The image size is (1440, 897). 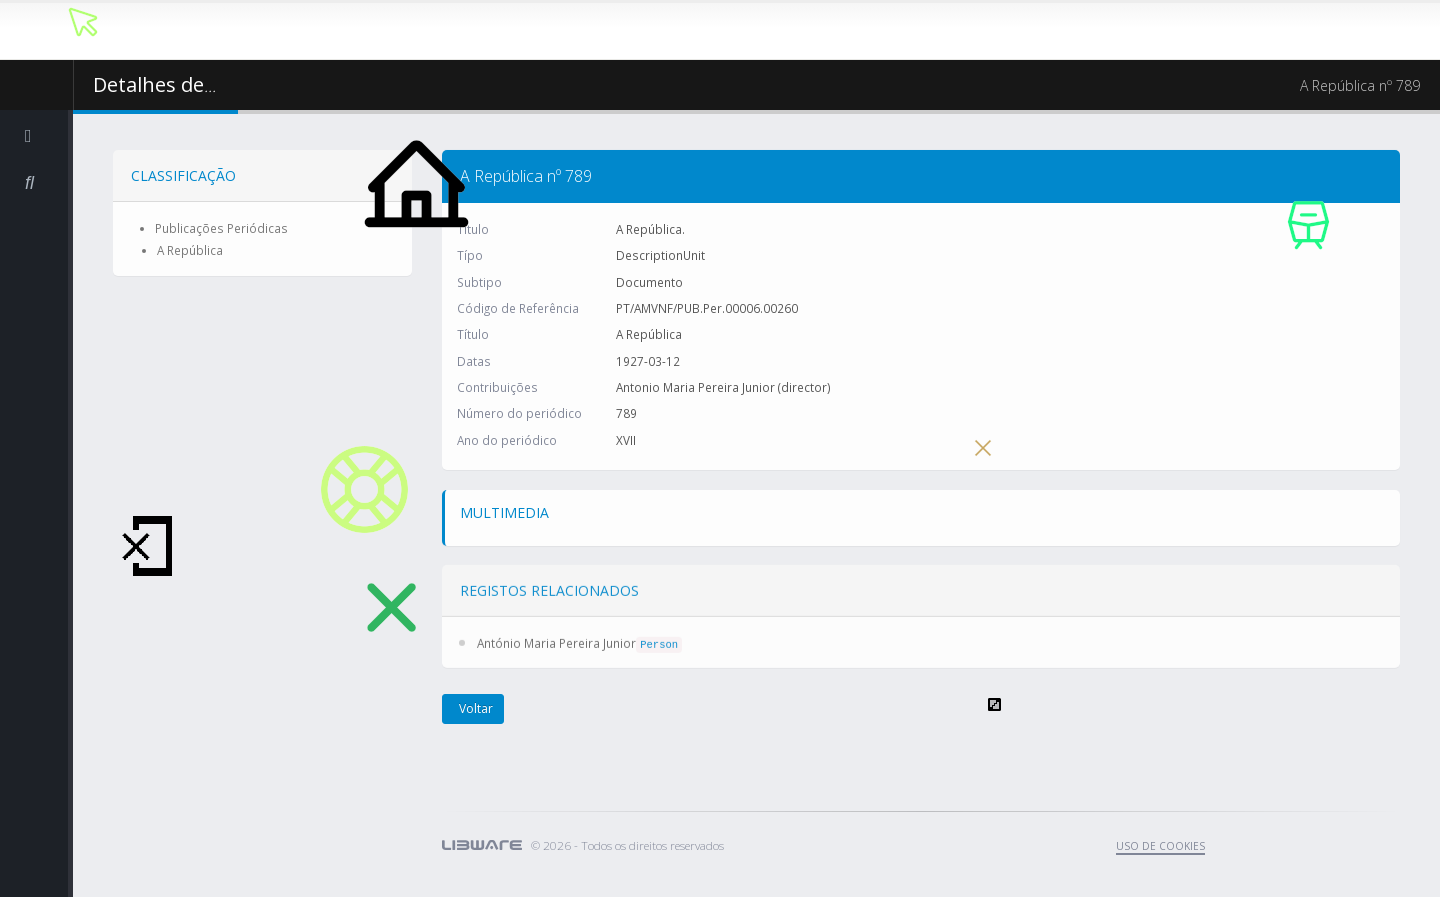 I want to click on mouse cursor or pointer indicator, so click(x=83, y=22).